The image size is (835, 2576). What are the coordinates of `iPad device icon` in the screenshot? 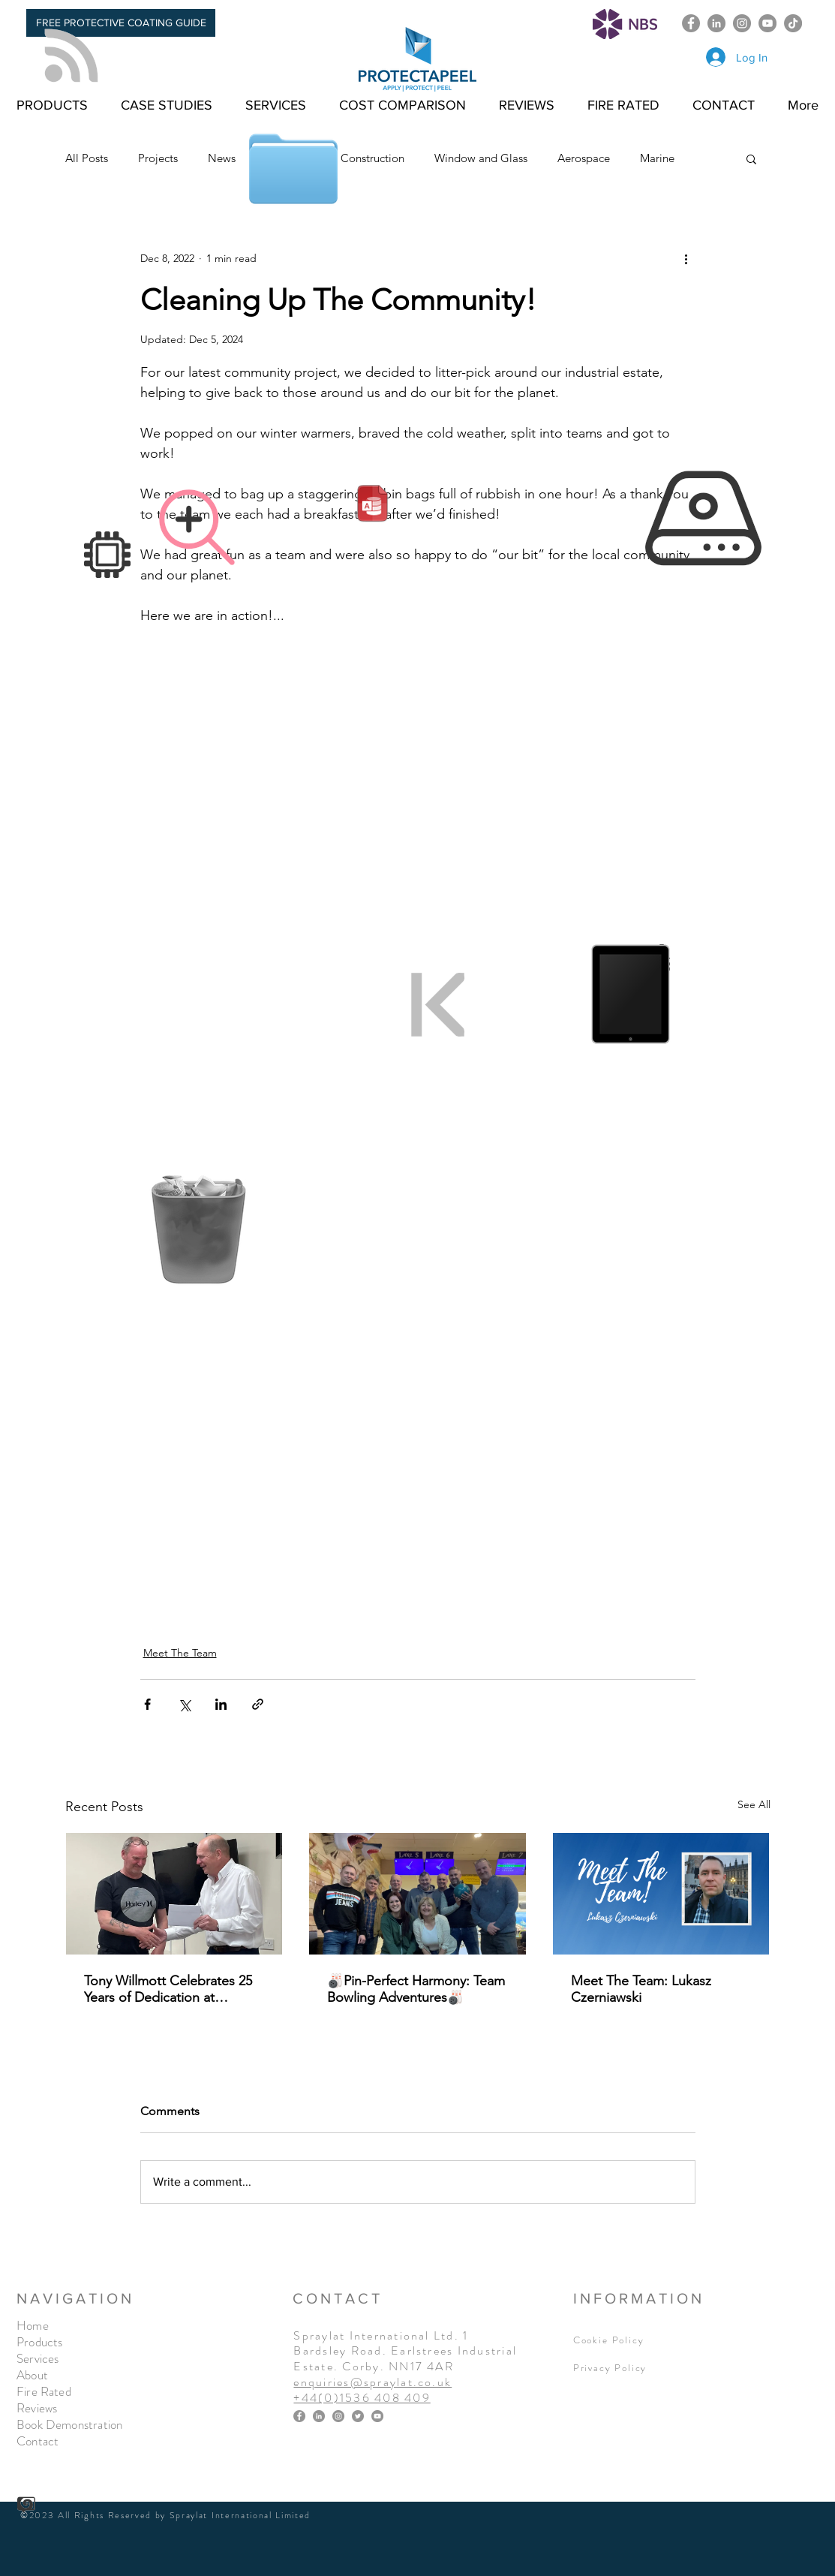 It's located at (630, 994).